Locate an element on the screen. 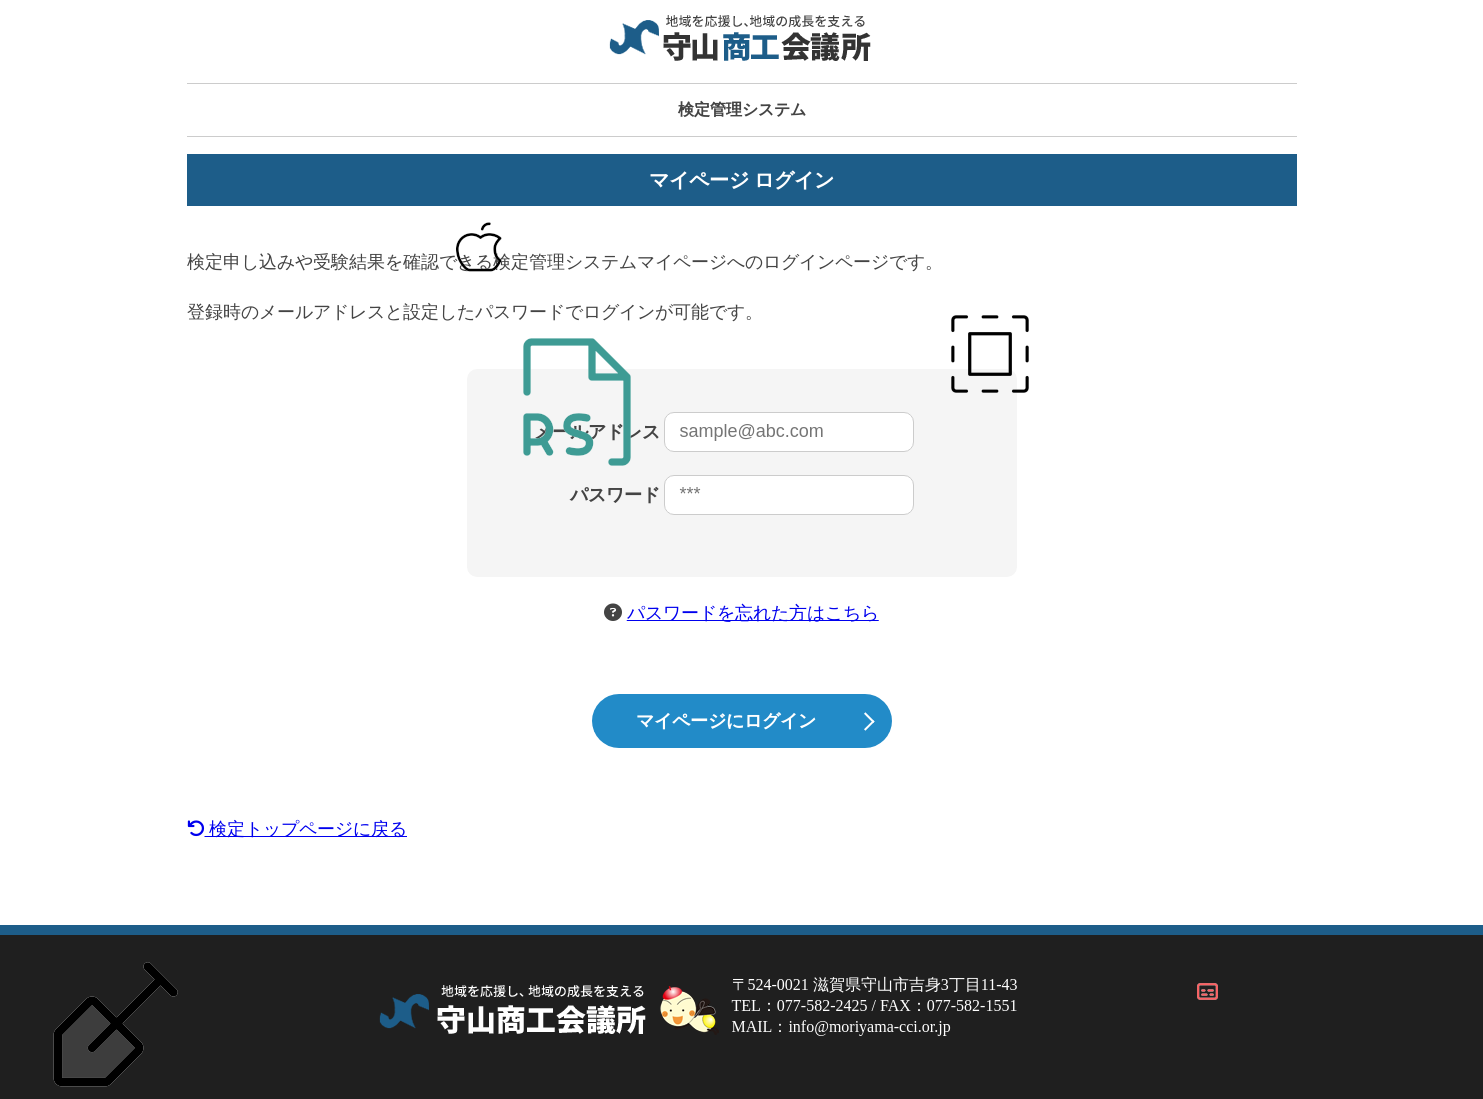 Image resolution: width=1483 pixels, height=1099 pixels. enable closed captions or subtitles is located at coordinates (1207, 991).